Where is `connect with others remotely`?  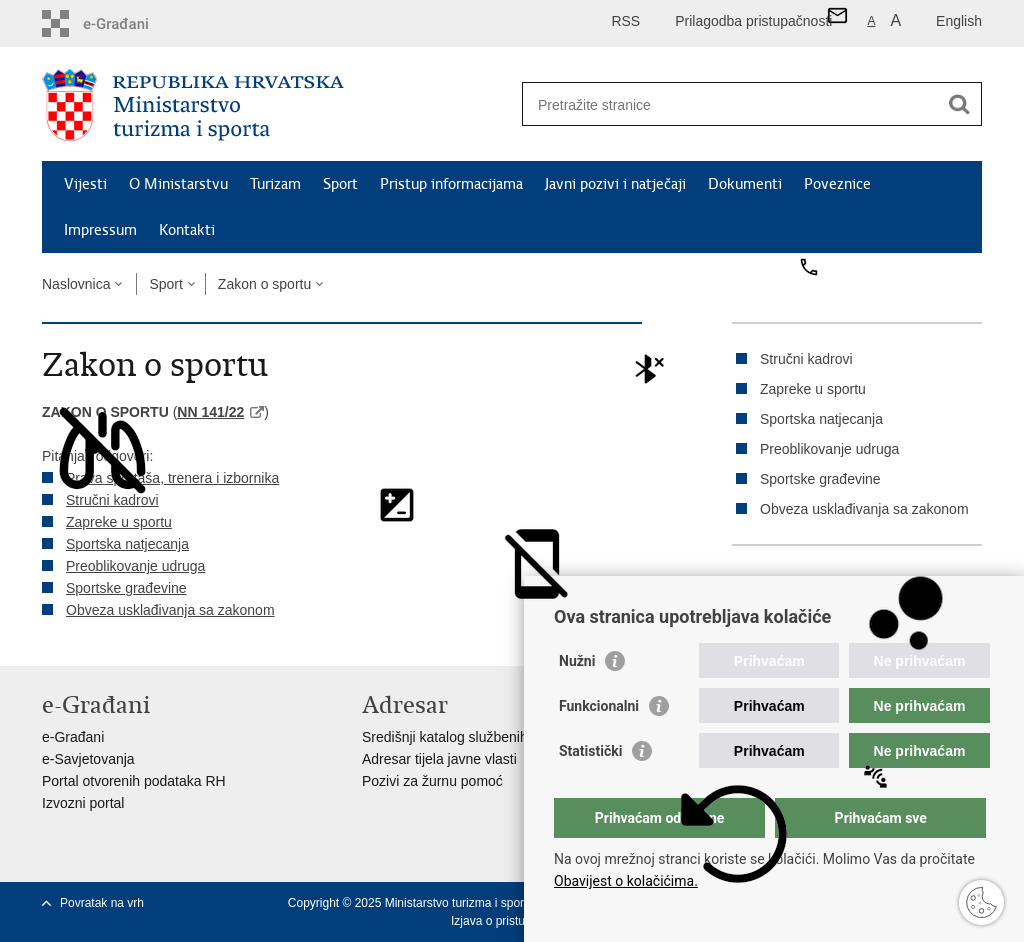
connect with others remotely is located at coordinates (875, 776).